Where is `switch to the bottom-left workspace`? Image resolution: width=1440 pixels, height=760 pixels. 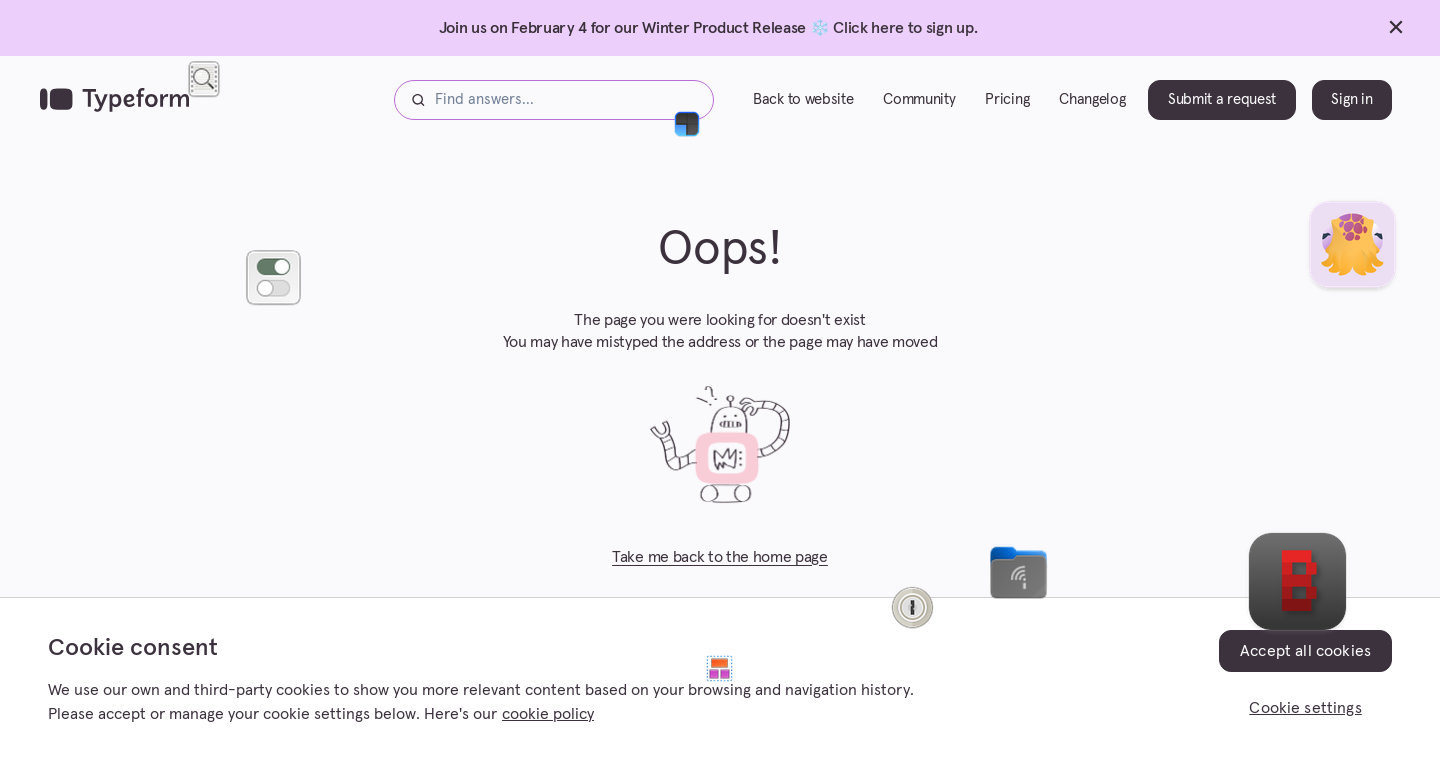
switch to the bottom-left workspace is located at coordinates (687, 124).